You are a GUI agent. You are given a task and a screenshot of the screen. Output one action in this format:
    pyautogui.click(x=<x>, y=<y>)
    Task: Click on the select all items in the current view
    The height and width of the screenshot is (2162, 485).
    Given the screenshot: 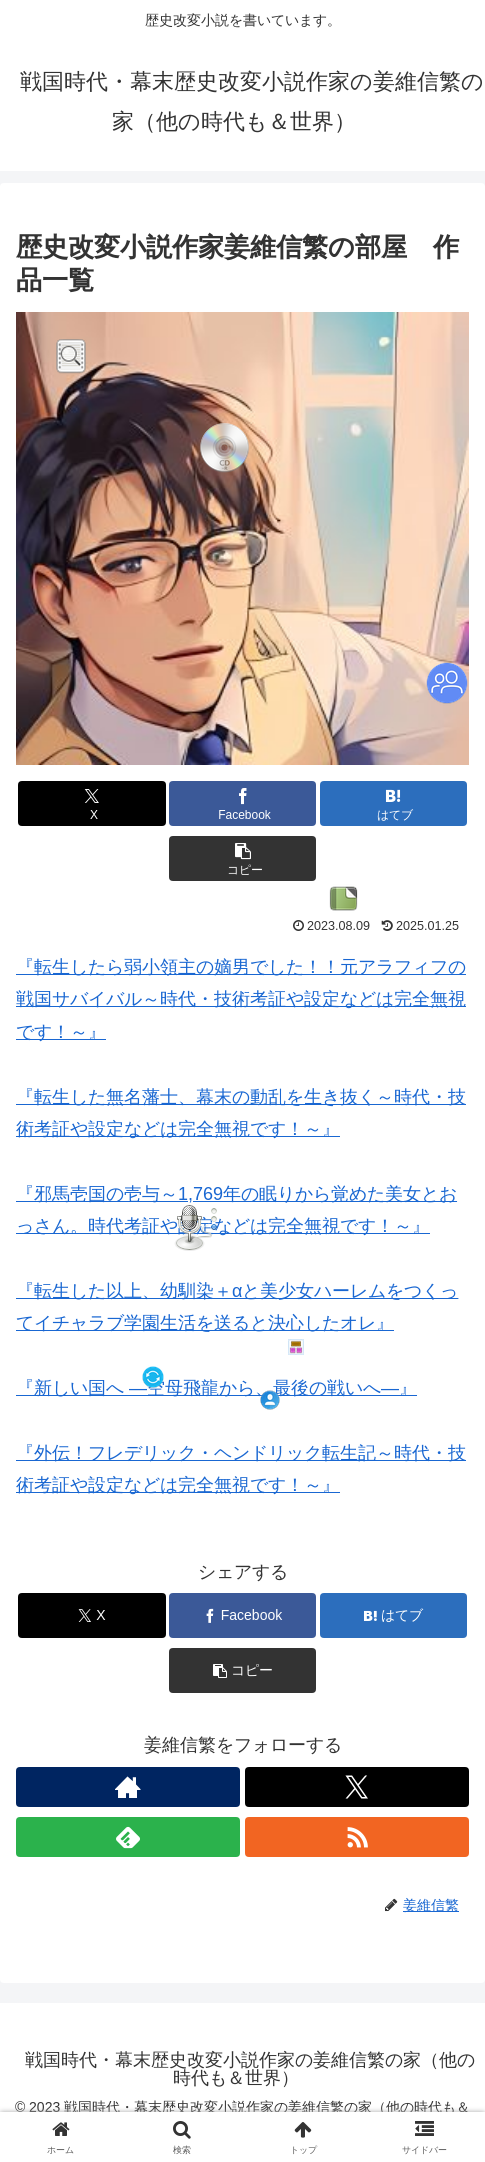 What is the action you would take?
    pyautogui.click(x=296, y=1347)
    